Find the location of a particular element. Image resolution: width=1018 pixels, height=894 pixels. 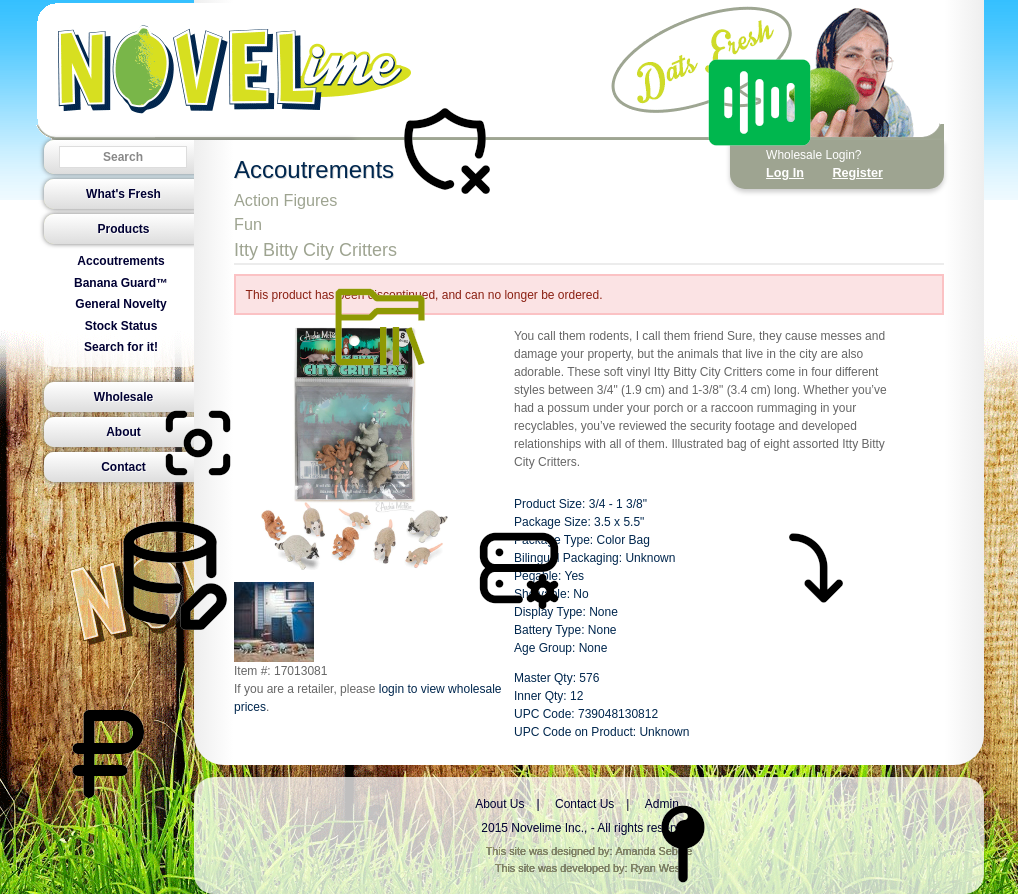

edit database settings or content is located at coordinates (170, 573).